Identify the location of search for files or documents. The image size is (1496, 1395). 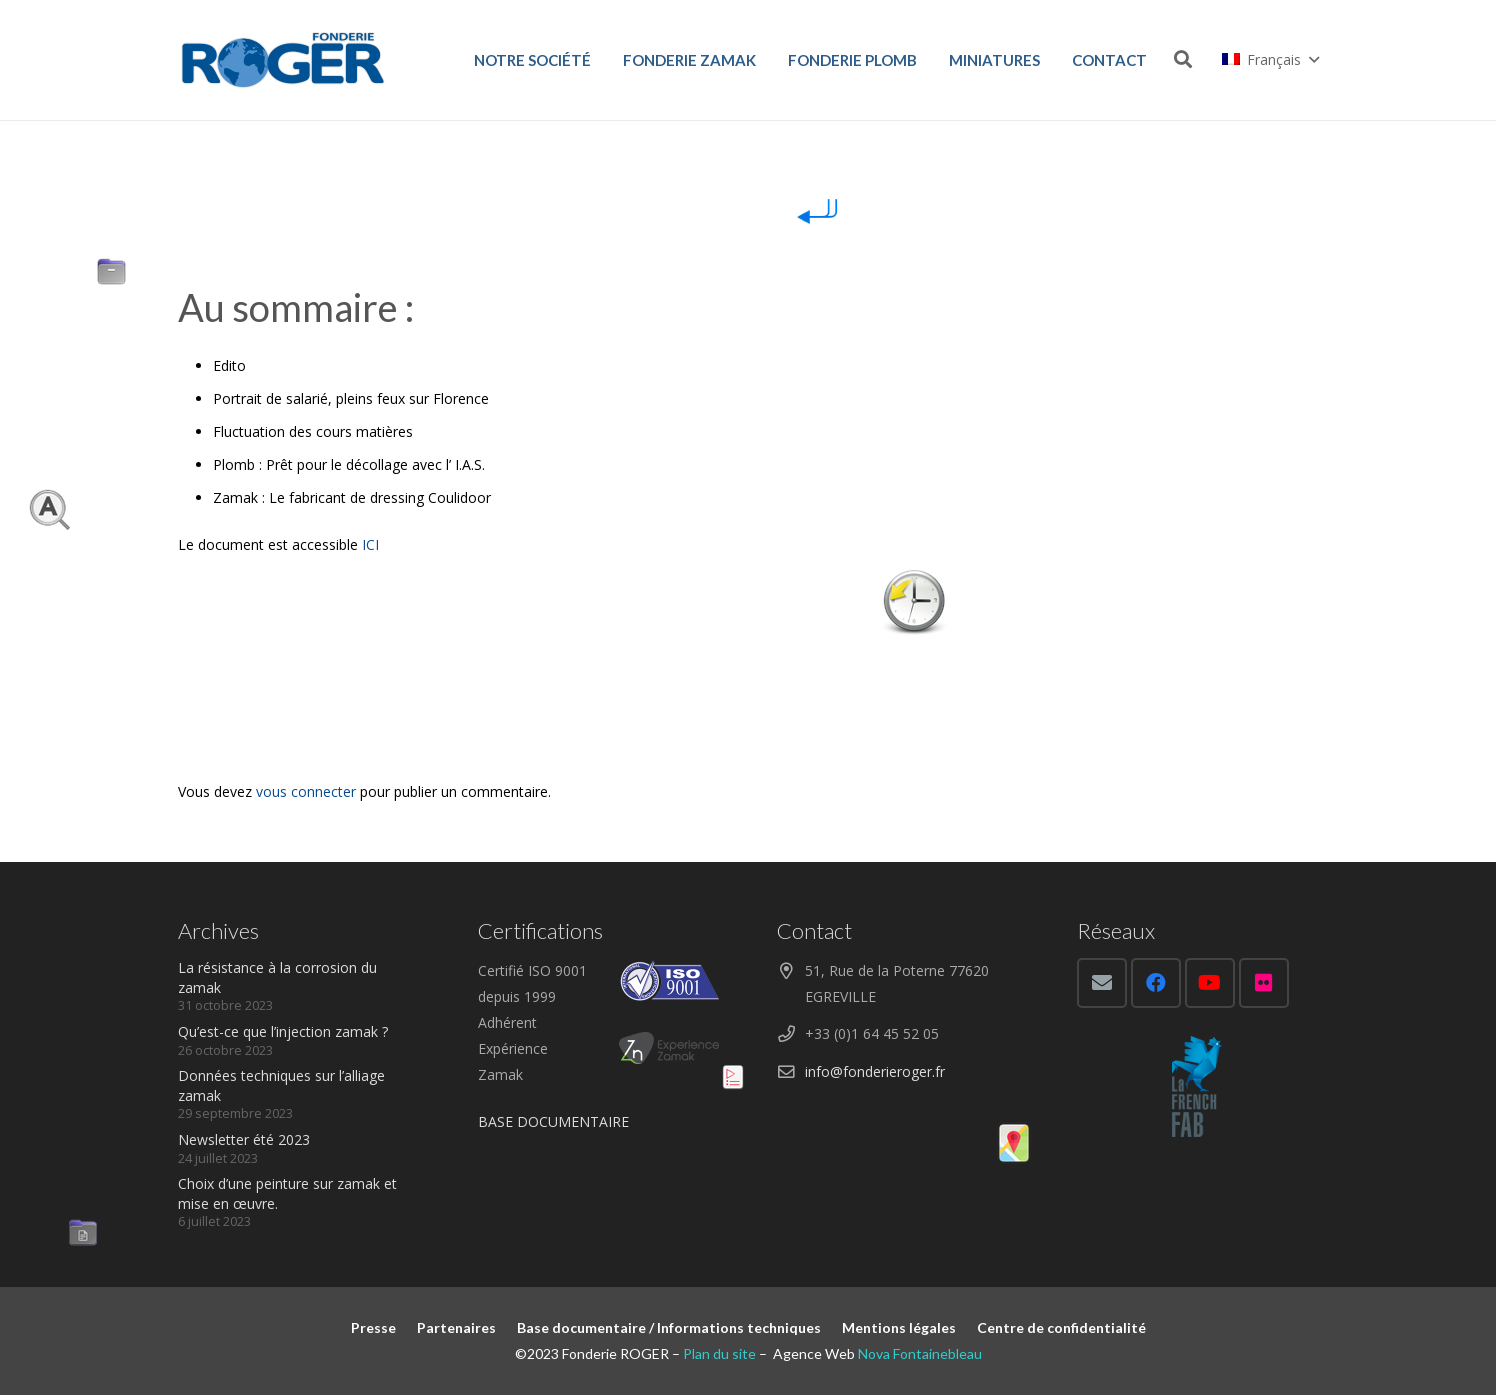
(50, 510).